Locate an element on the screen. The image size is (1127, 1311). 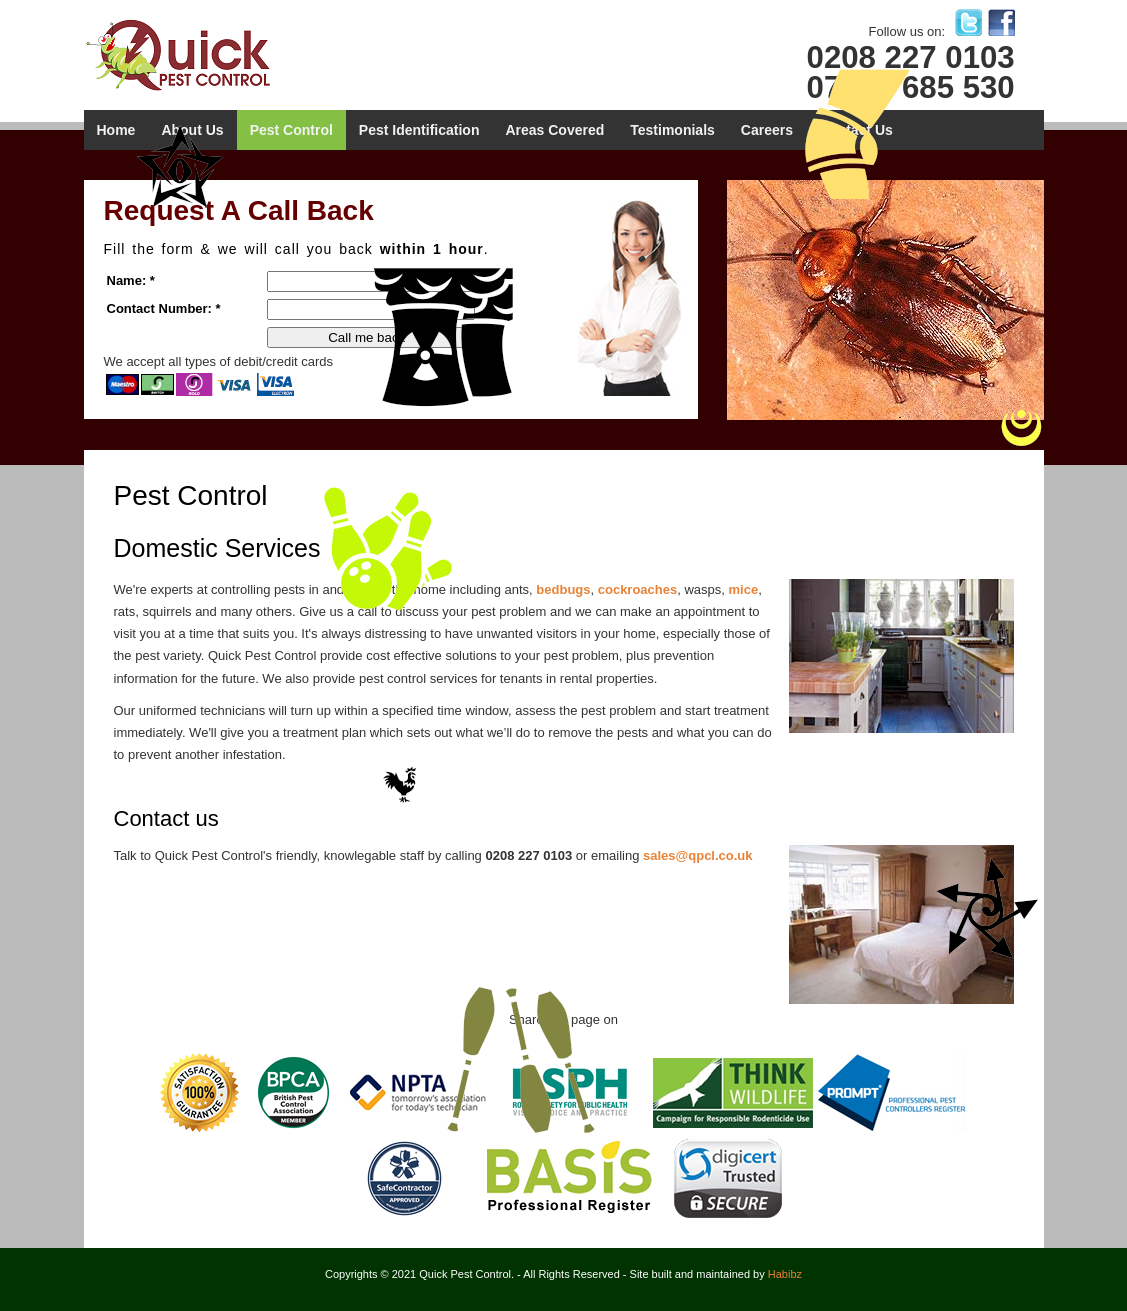
nuclear power plant facility icon is located at coordinates (444, 337).